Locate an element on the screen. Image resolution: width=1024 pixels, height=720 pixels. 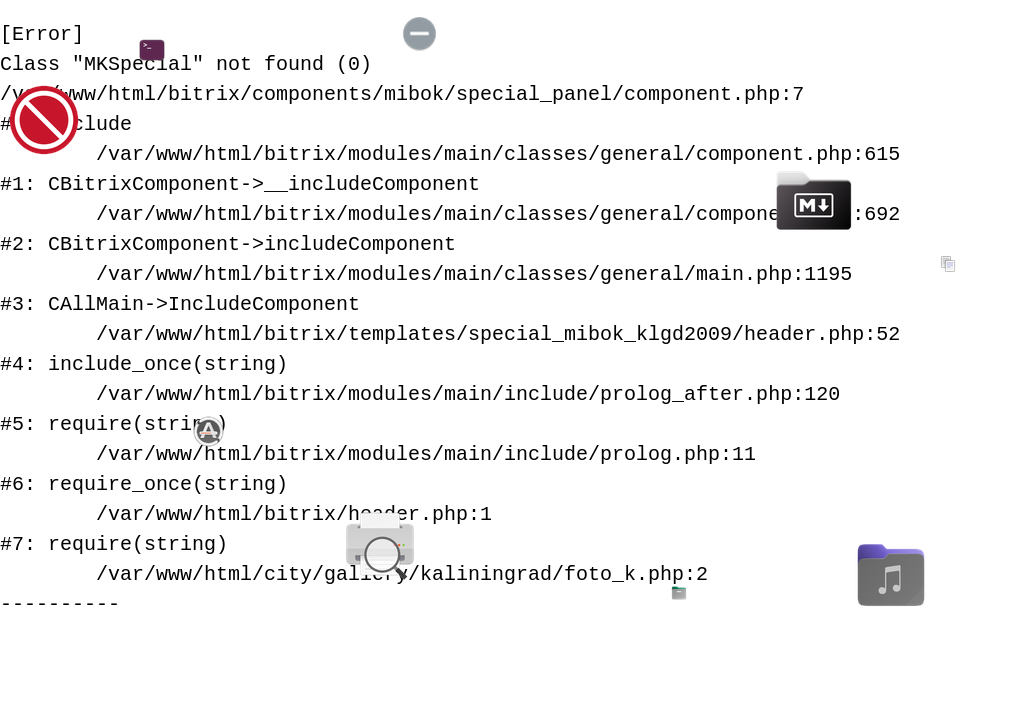
open your music folder is located at coordinates (891, 575).